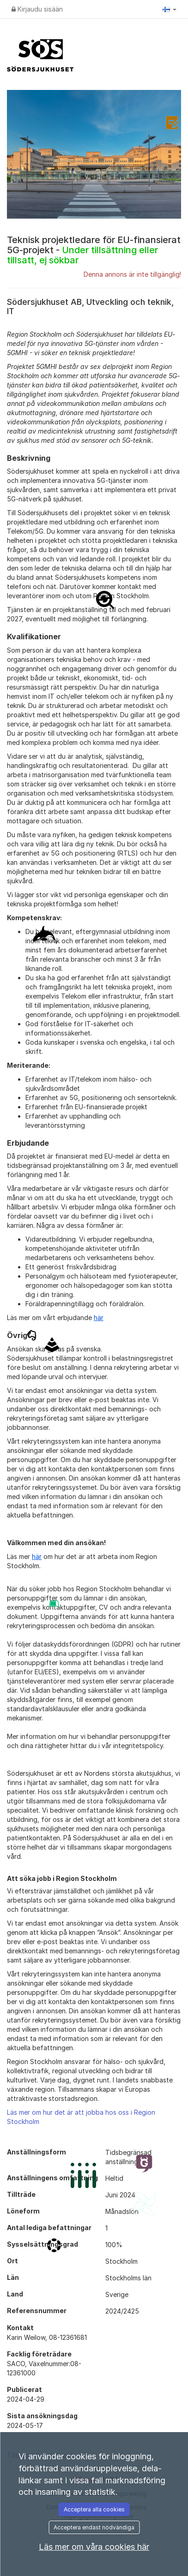  I want to click on edit or compose a draft document, so click(172, 123).